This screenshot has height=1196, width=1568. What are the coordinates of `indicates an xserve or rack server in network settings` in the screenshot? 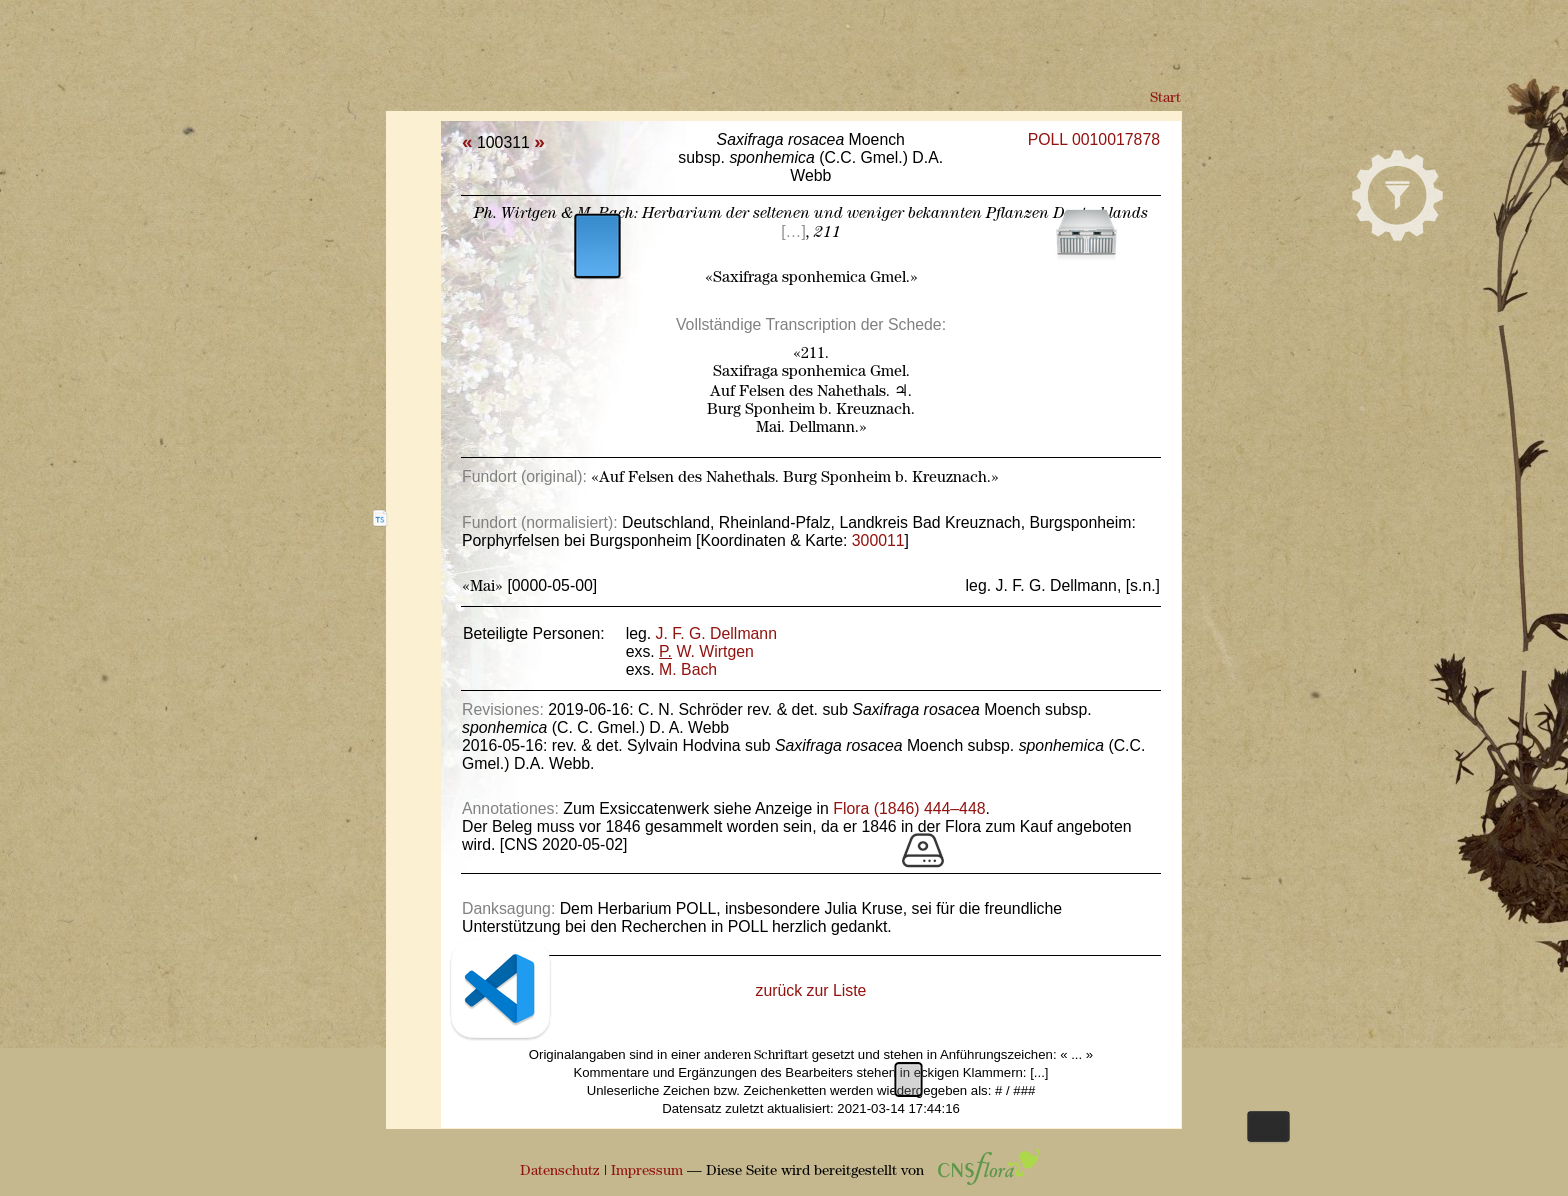 It's located at (1086, 230).